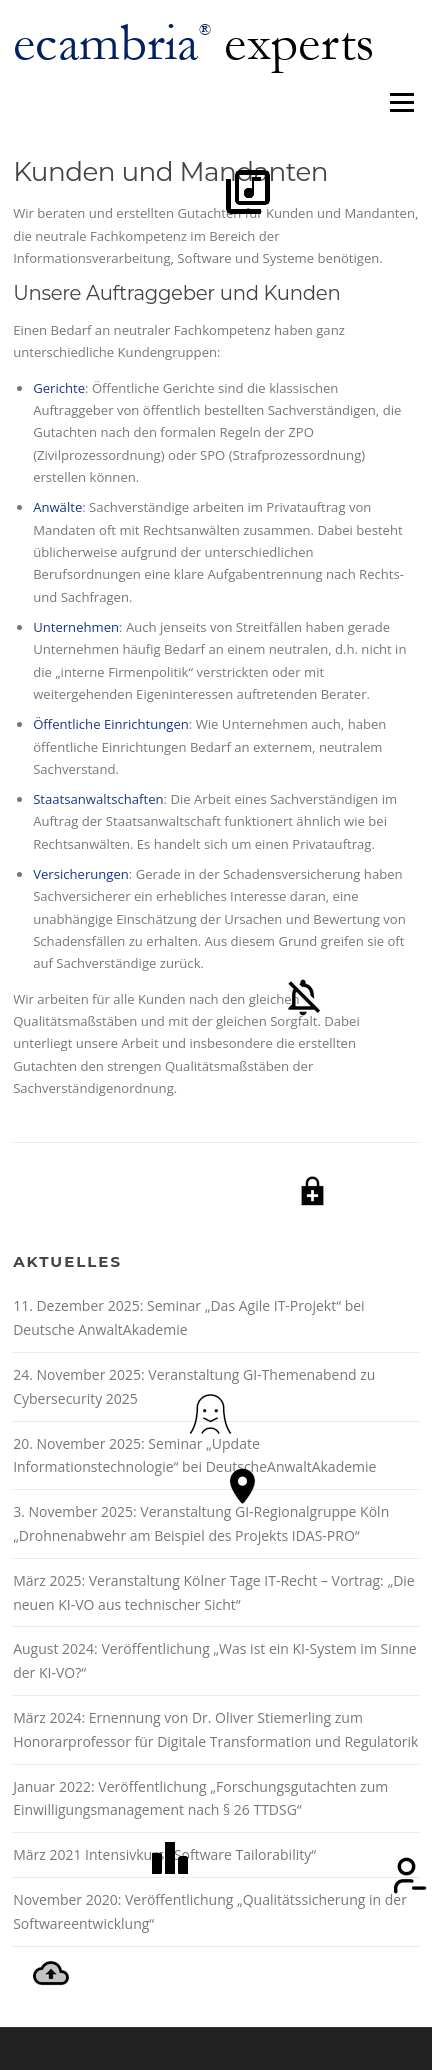 This screenshot has height=2070, width=432. What do you see at coordinates (303, 997) in the screenshot?
I see `mute notifications` at bounding box center [303, 997].